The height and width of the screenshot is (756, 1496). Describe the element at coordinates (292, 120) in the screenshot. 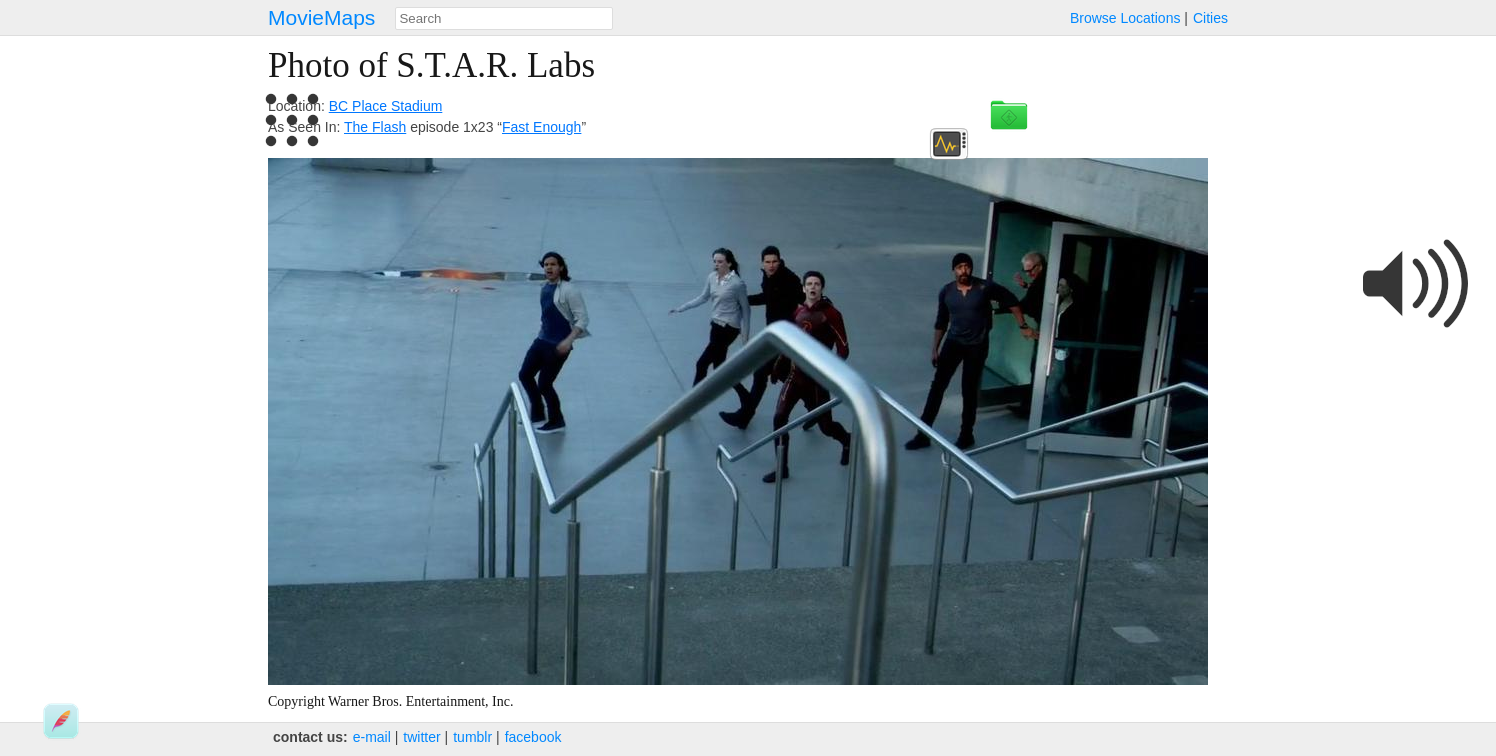

I see `view all applications` at that location.